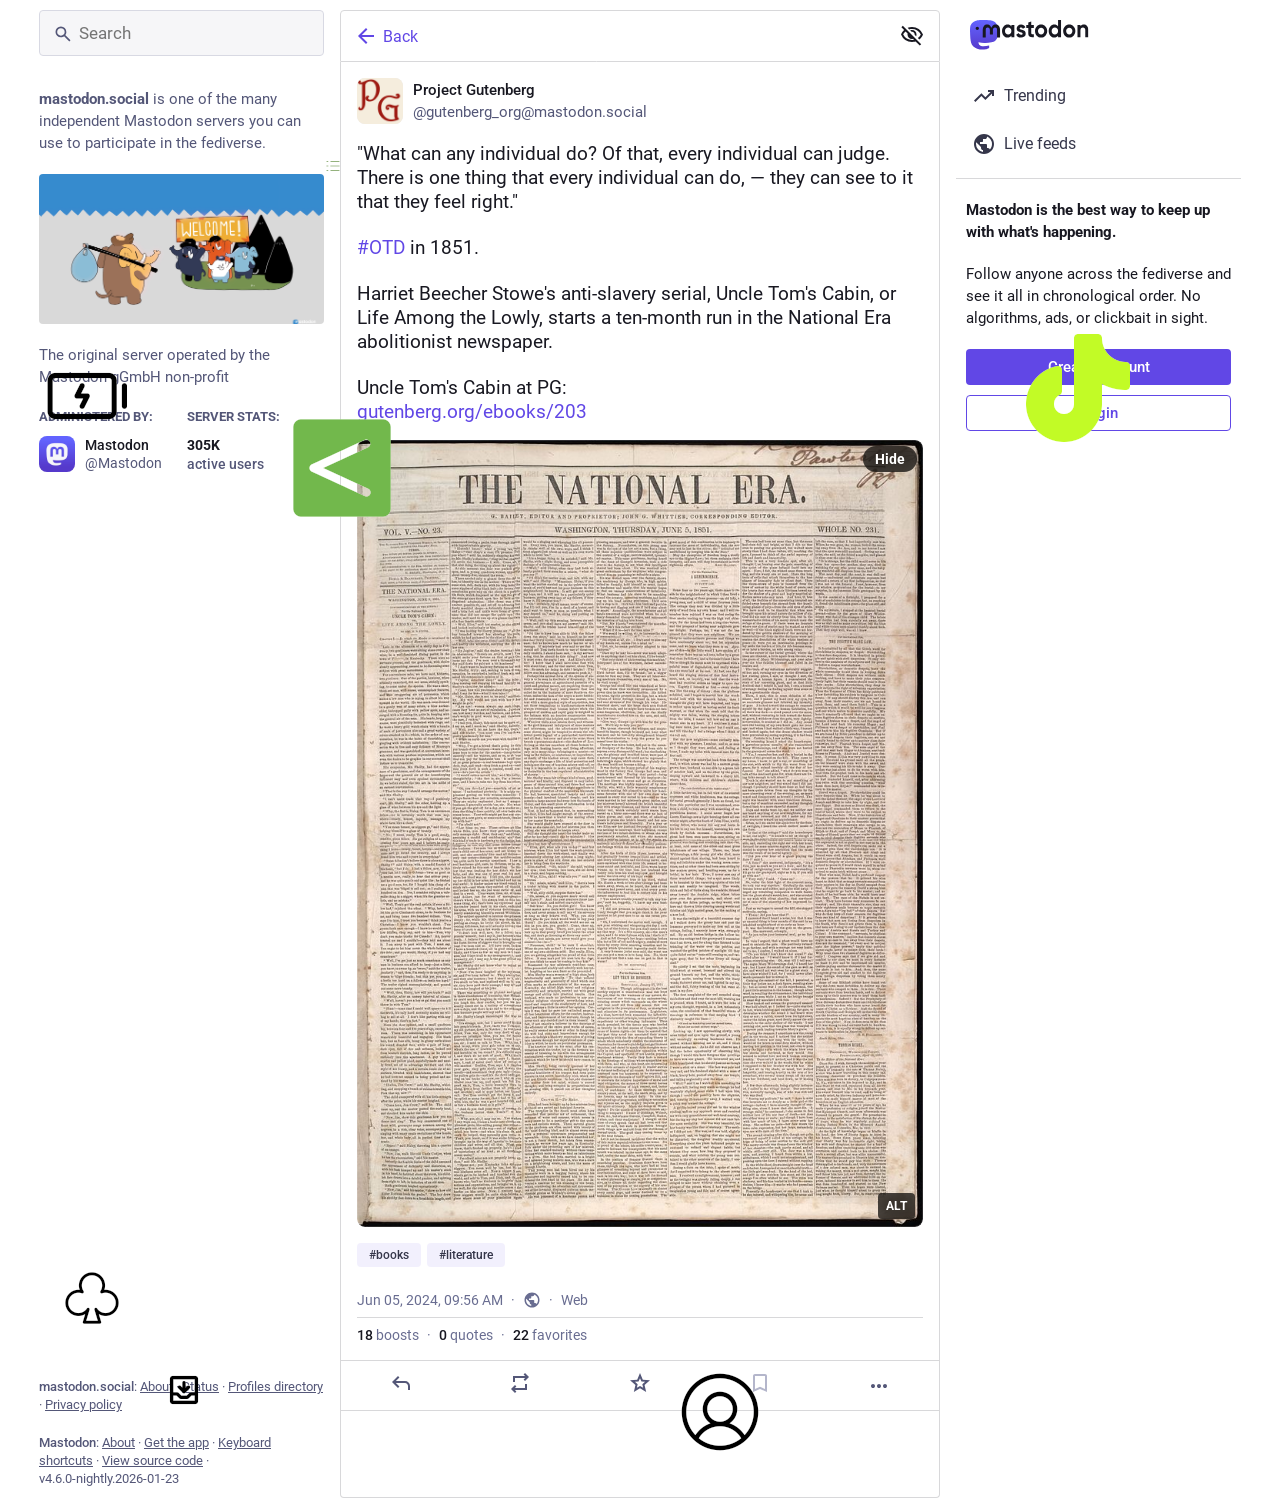 The image size is (1280, 1508). What do you see at coordinates (86, 396) in the screenshot?
I see `indicates device is currently charging` at bounding box center [86, 396].